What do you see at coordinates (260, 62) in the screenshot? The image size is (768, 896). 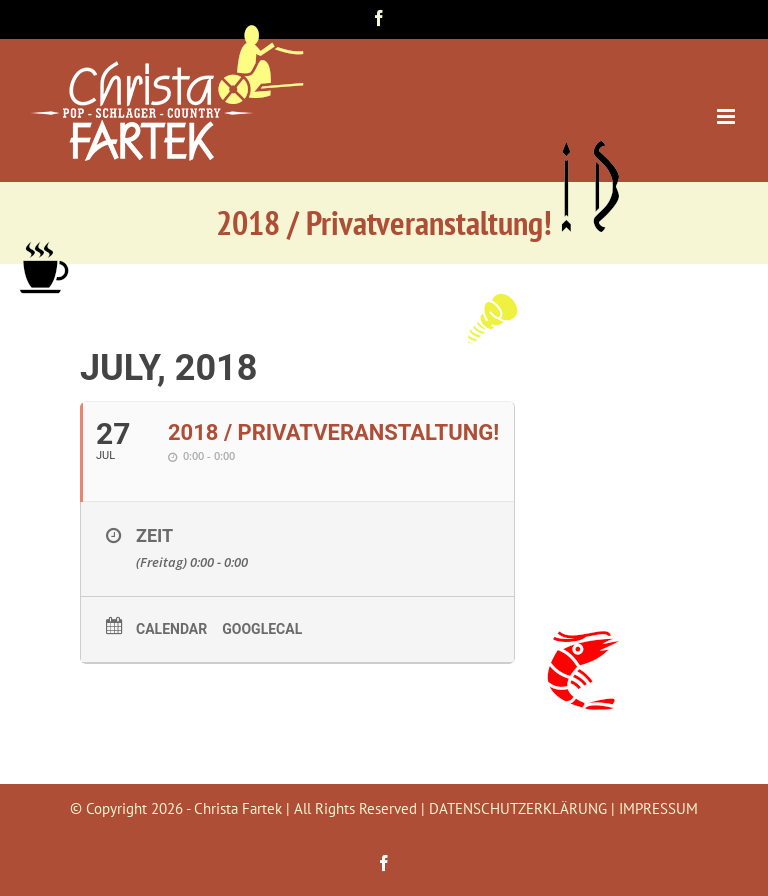 I see `select chariot unit in strategy game` at bounding box center [260, 62].